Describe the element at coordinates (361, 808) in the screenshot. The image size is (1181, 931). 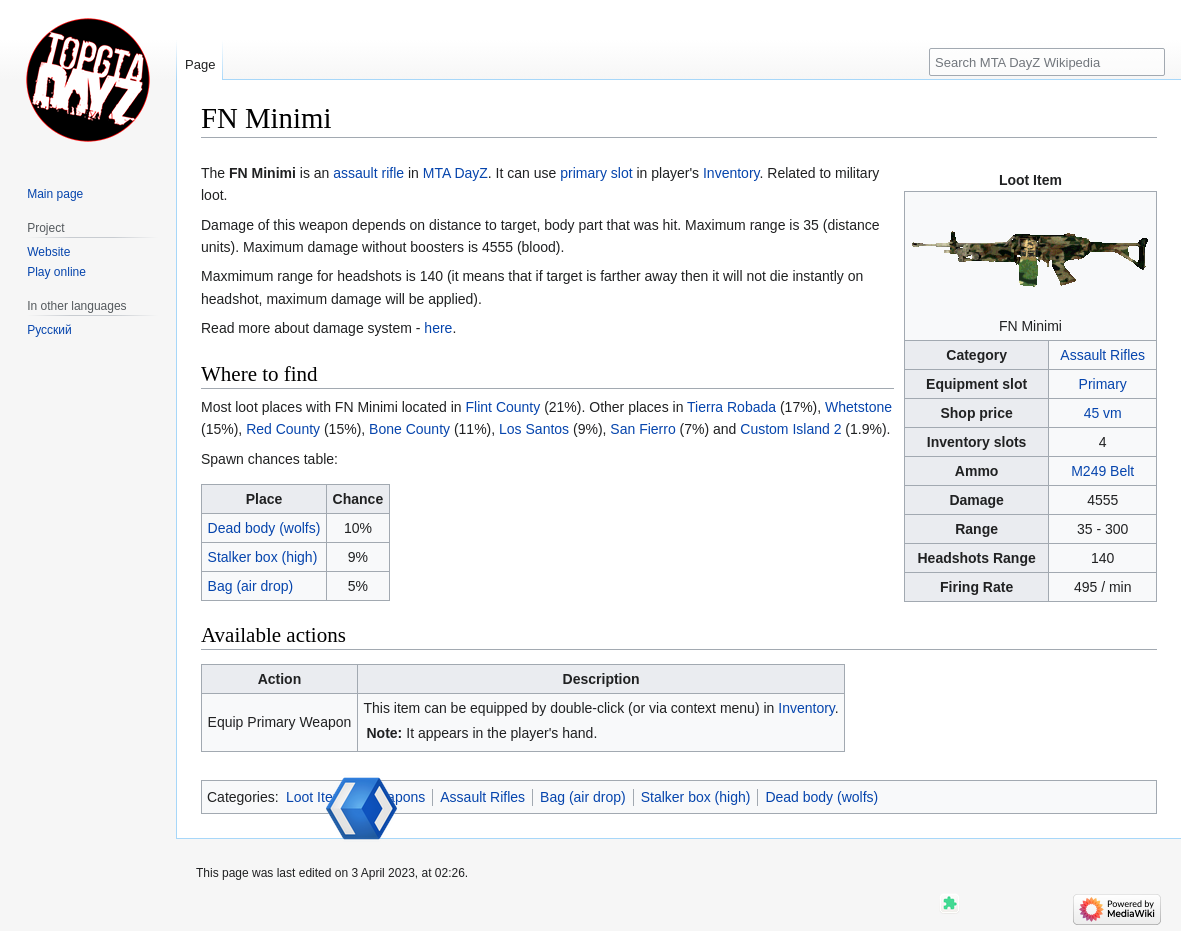
I see `open the interface settings application` at that location.